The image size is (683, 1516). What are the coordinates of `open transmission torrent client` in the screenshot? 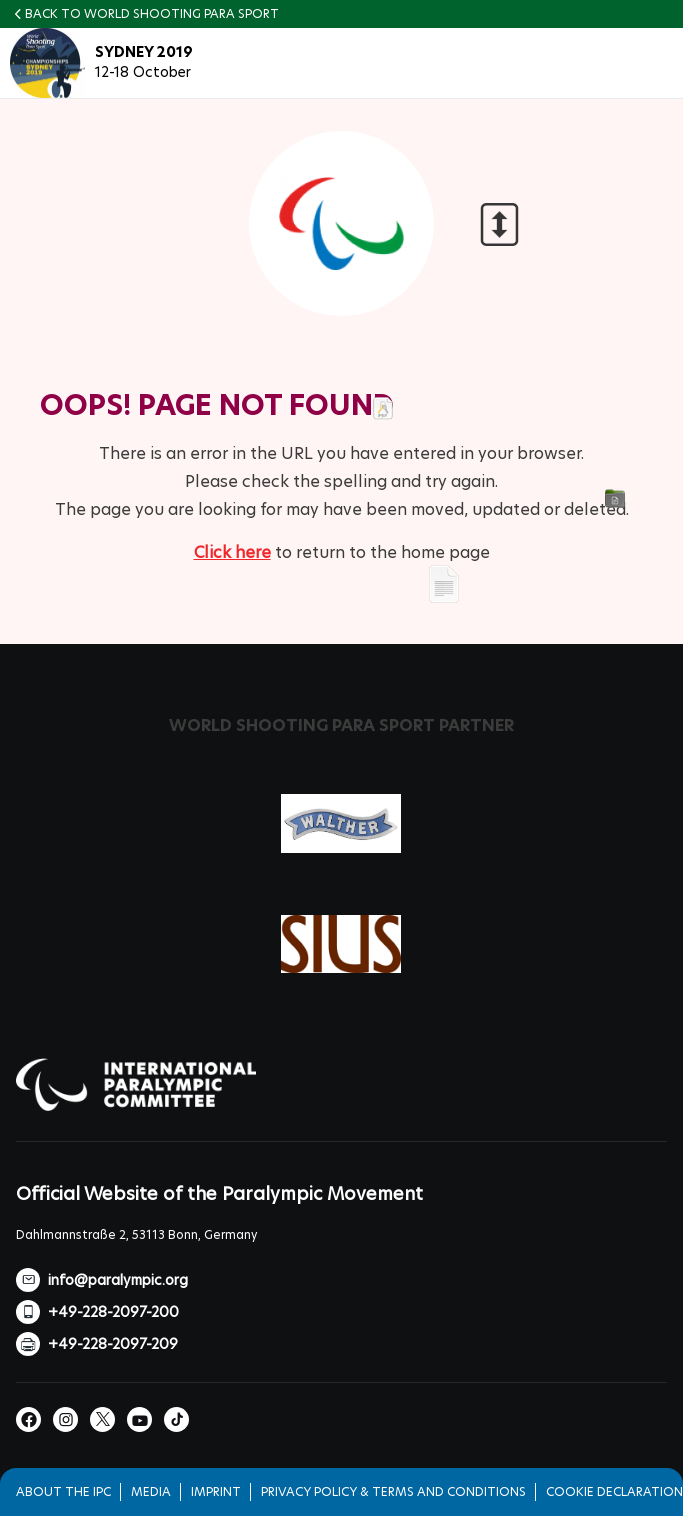 It's located at (499, 224).